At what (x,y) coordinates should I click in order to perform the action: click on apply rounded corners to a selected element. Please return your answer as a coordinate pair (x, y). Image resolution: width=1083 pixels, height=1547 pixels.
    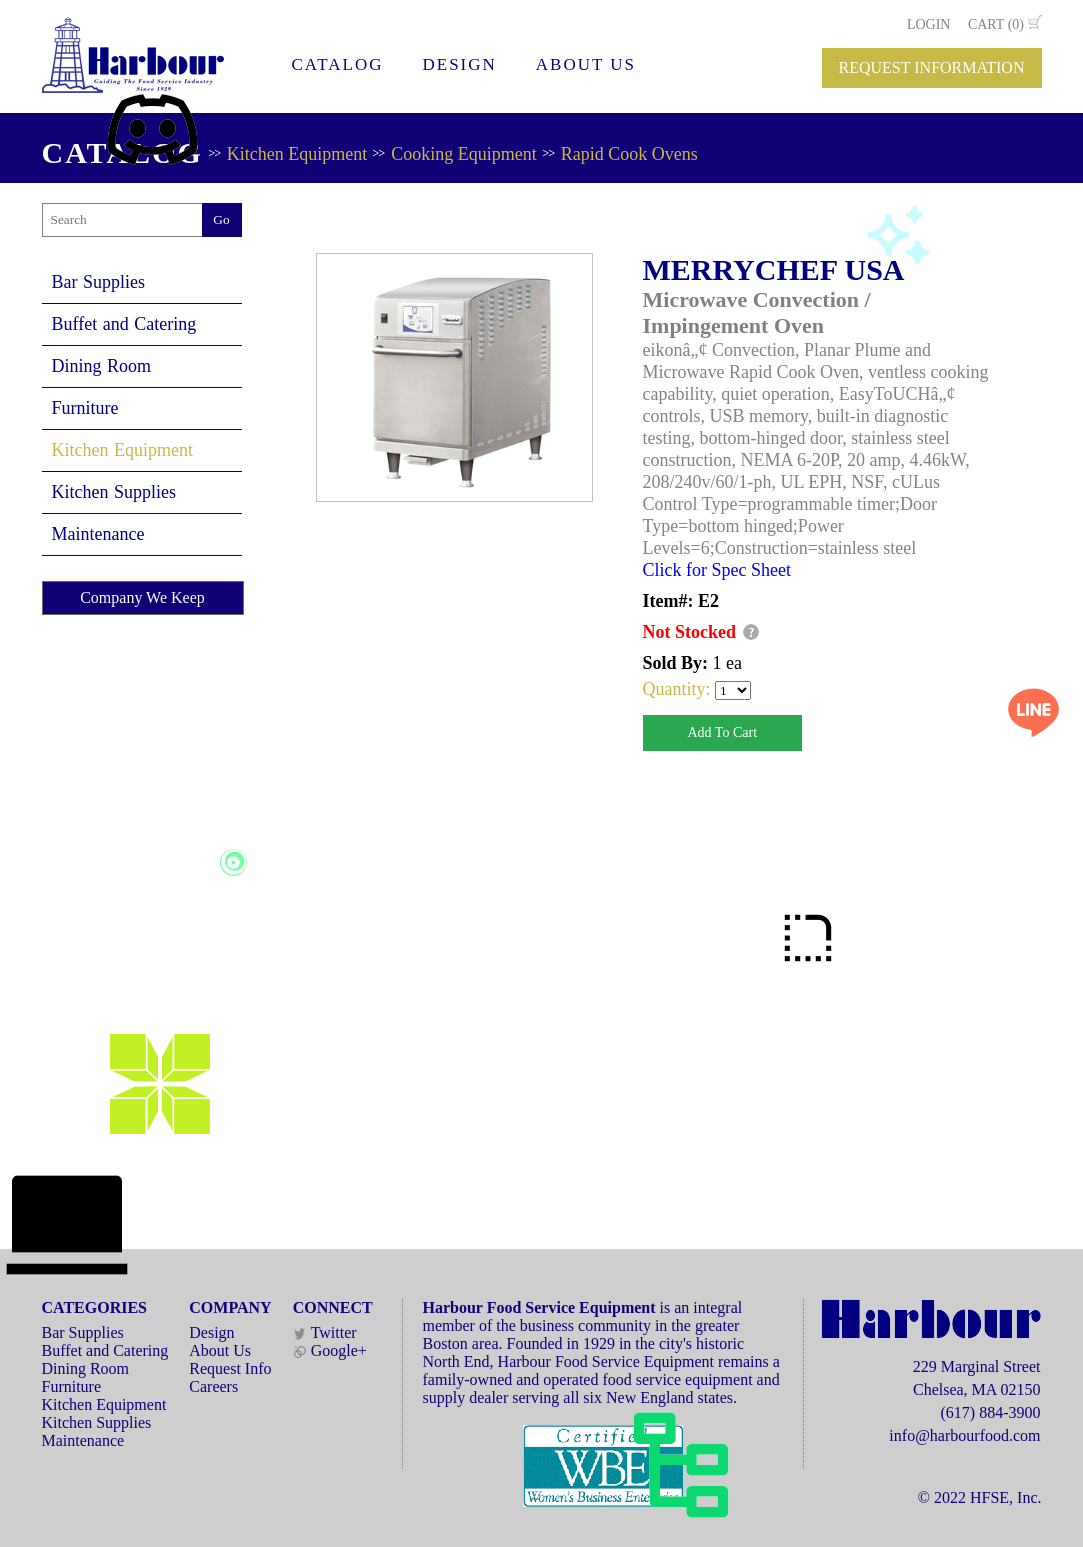
    Looking at the image, I should click on (808, 938).